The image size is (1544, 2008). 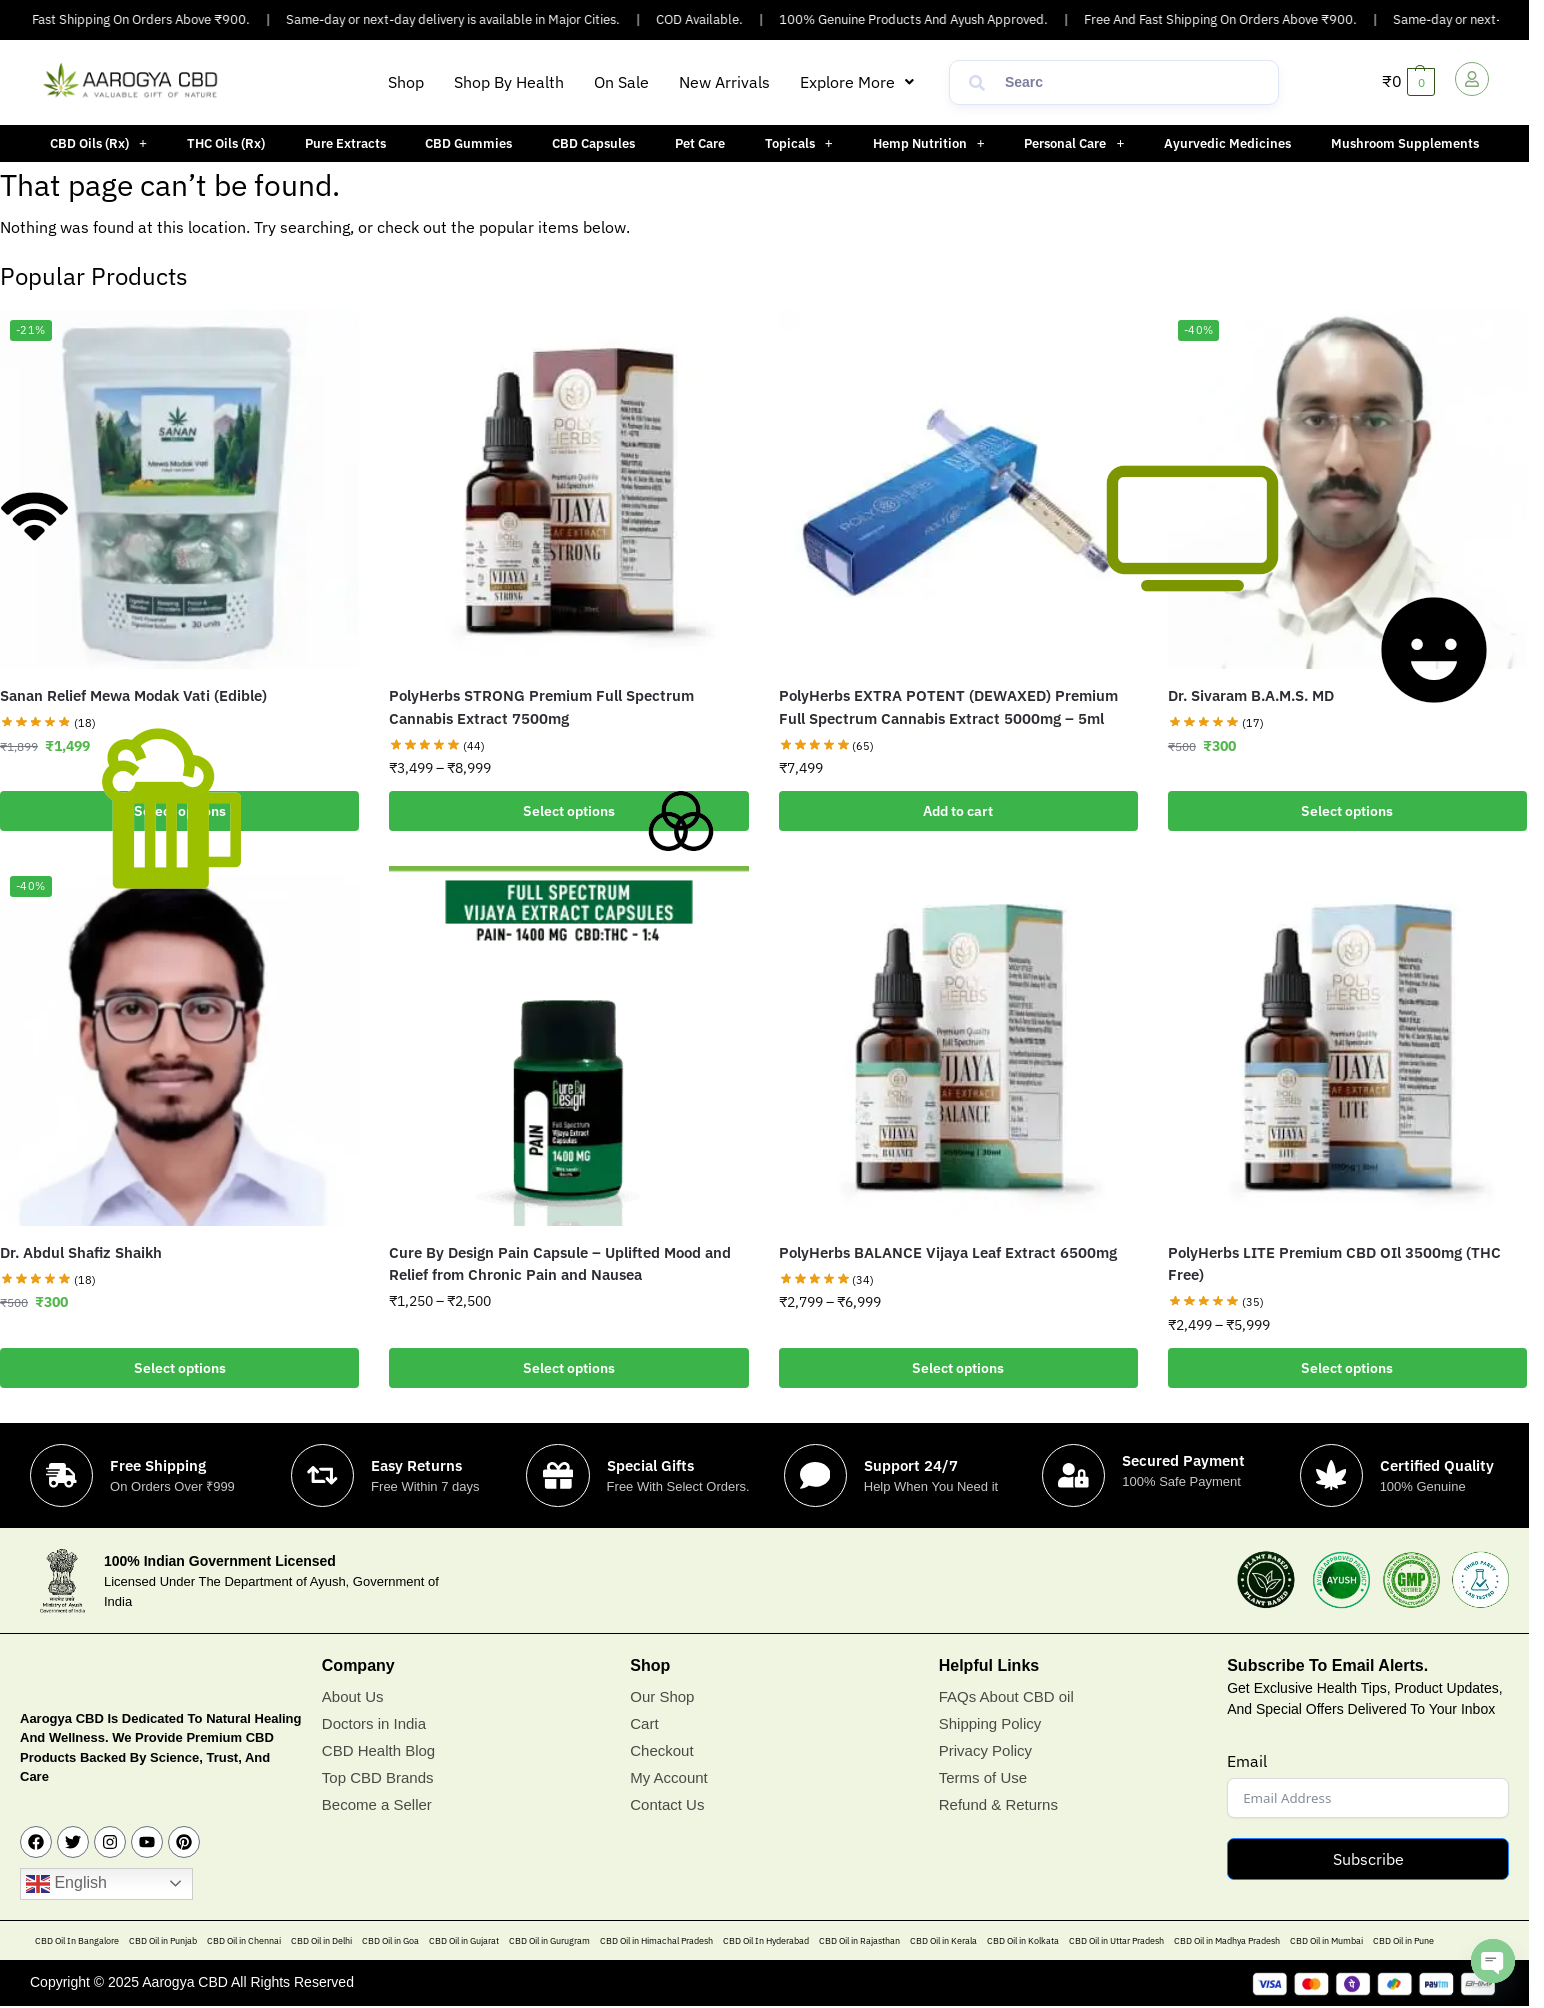 What do you see at coordinates (681, 821) in the screenshot?
I see `adjust color filter settings` at bounding box center [681, 821].